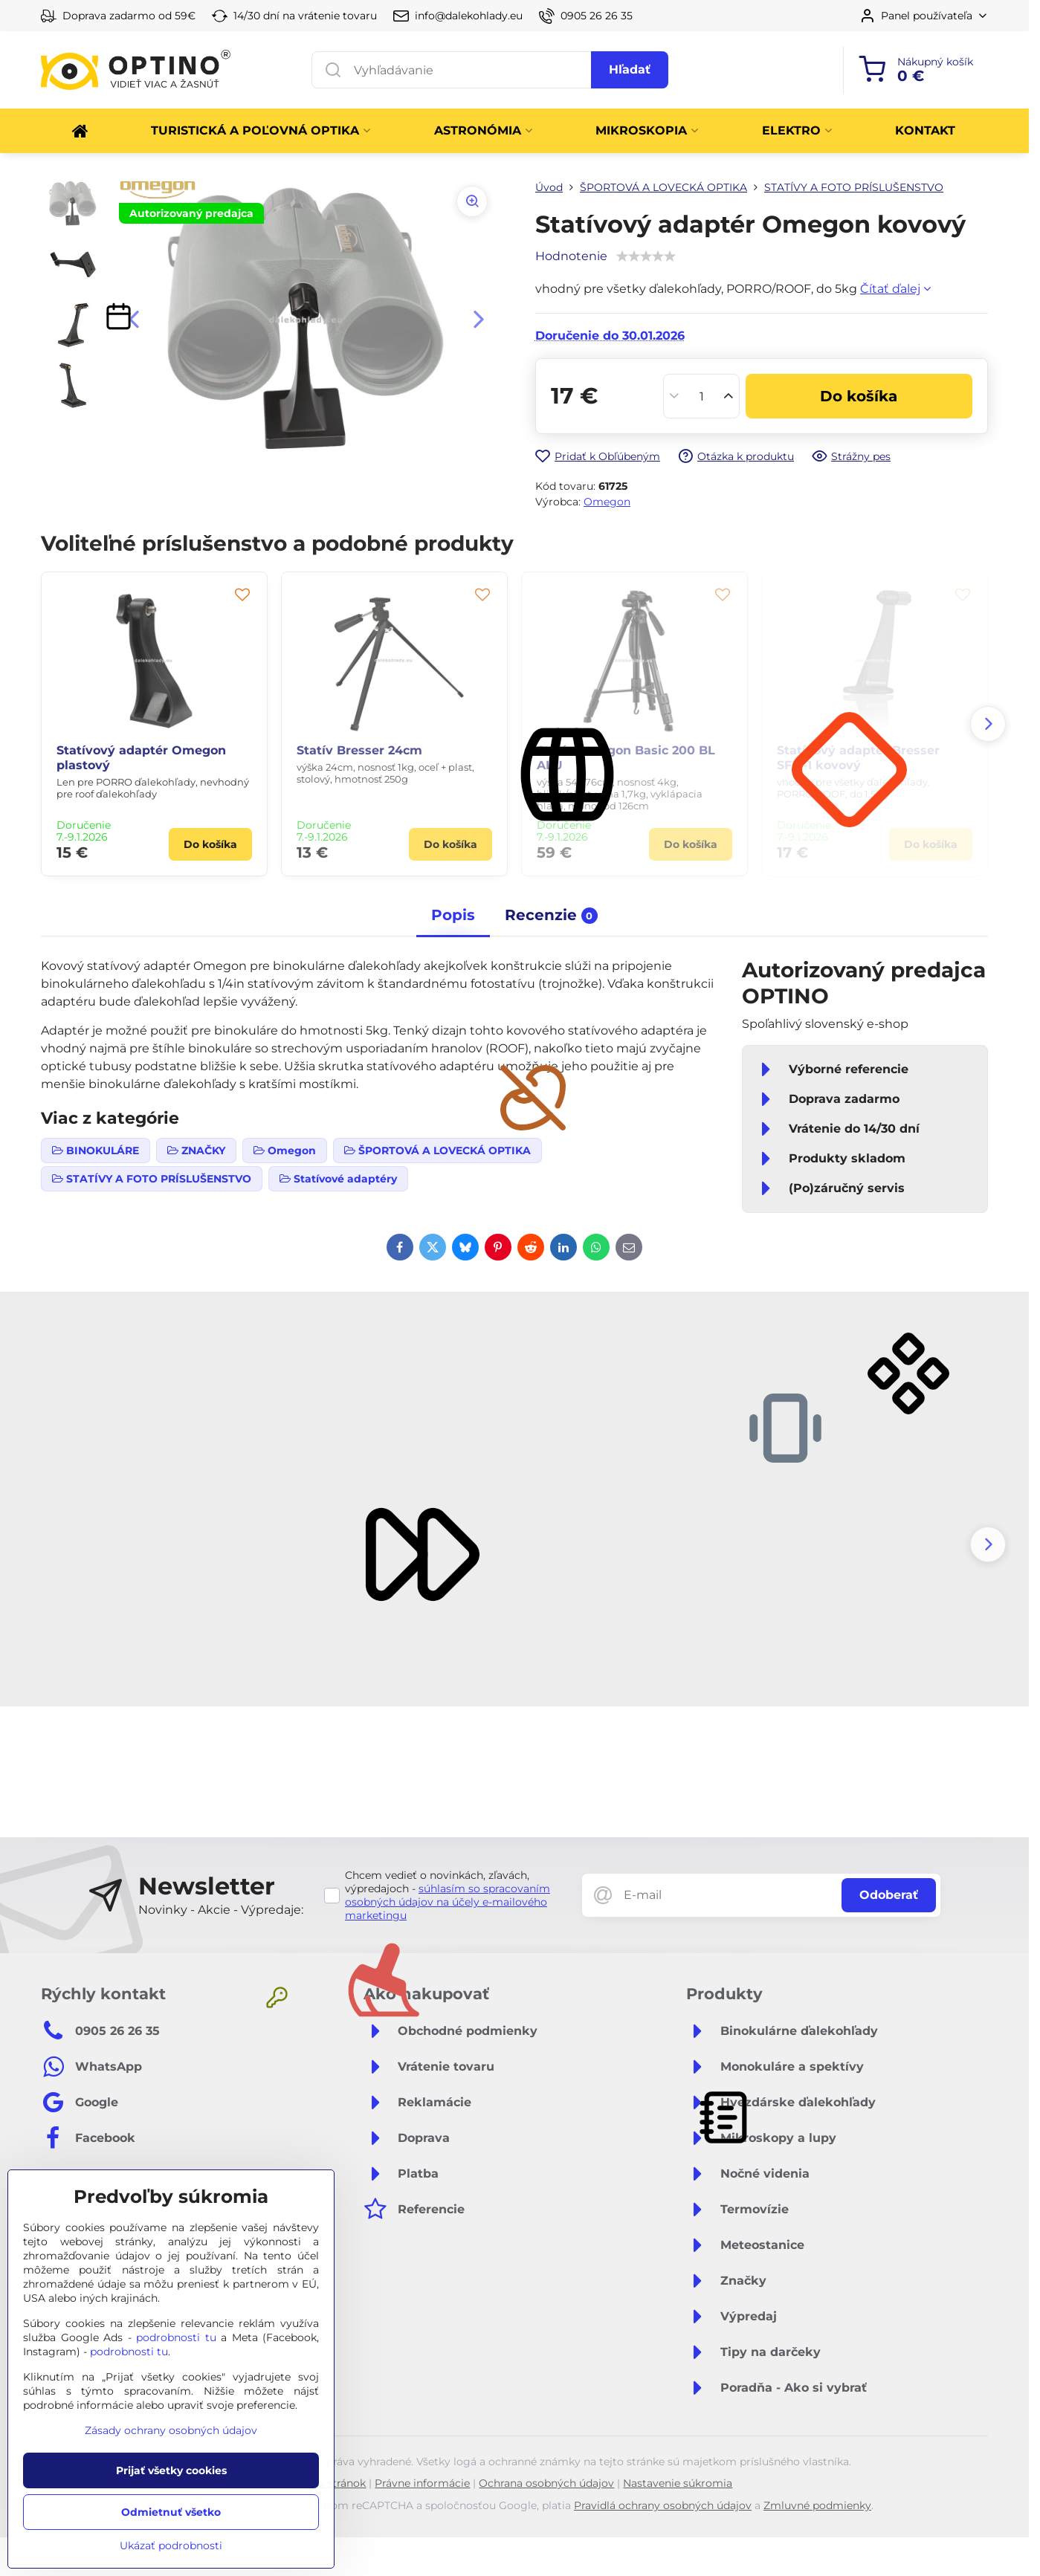 This screenshot has width=1040, height=2576. What do you see at coordinates (118, 316) in the screenshot?
I see `view or open calendar` at bounding box center [118, 316].